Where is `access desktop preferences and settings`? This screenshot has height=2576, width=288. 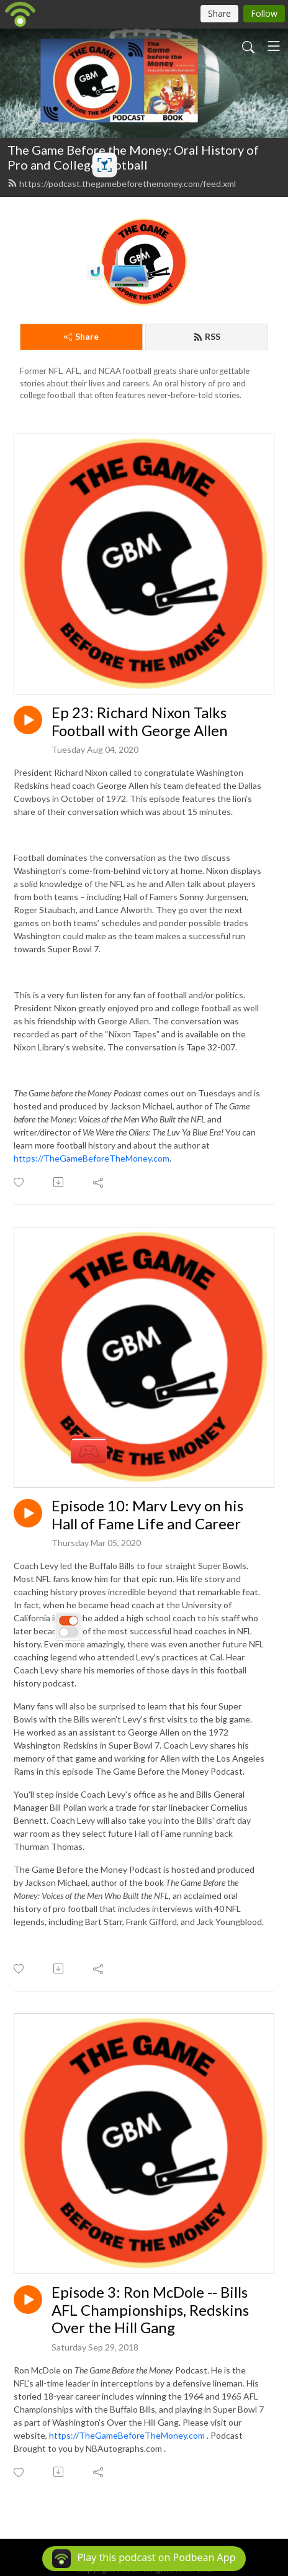 access desktop preferences and settings is located at coordinates (68, 1626).